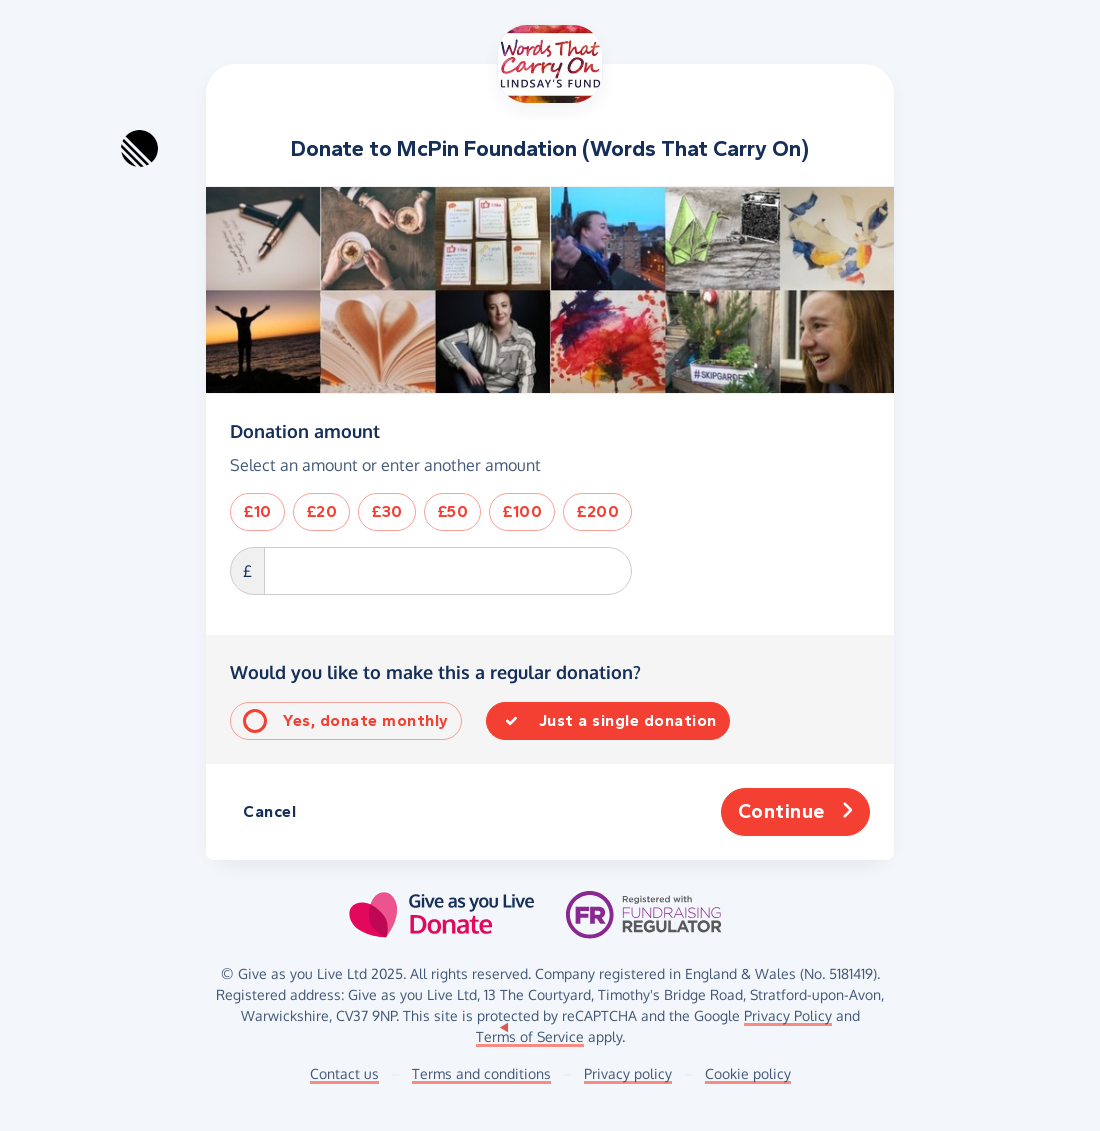 This screenshot has width=1100, height=1131. Describe the element at coordinates (139, 148) in the screenshot. I see `open Linear project management app` at that location.